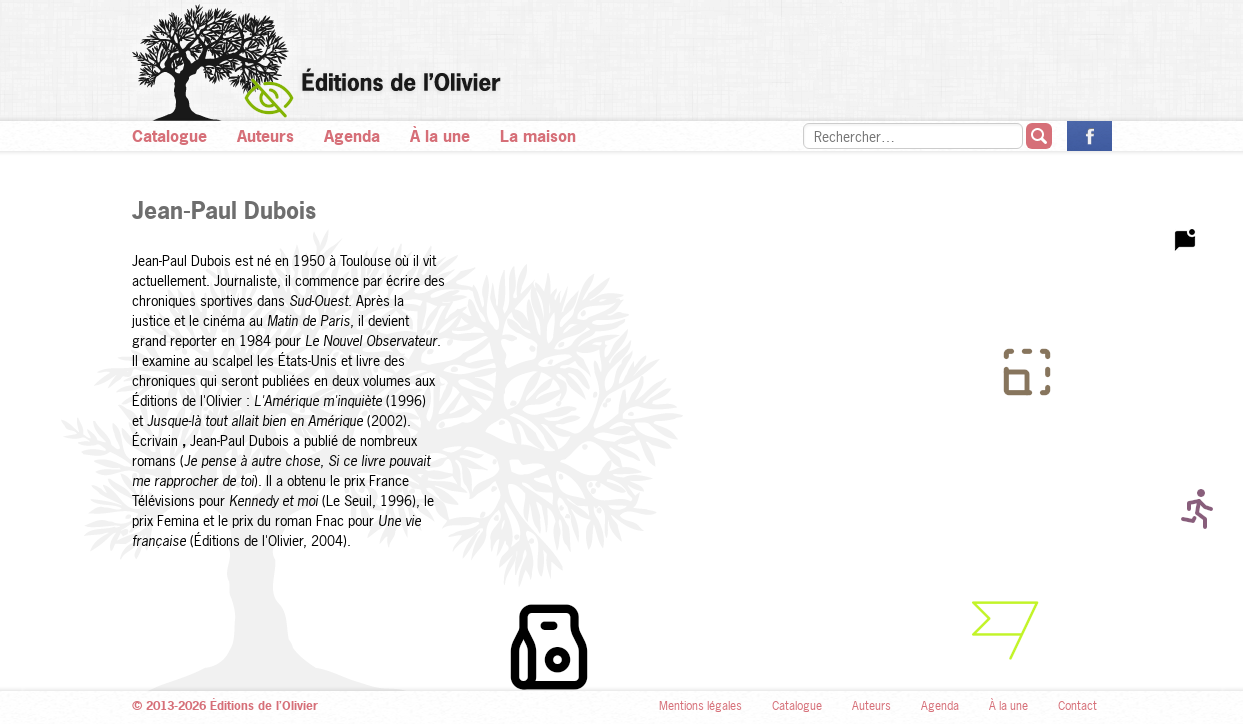 The height and width of the screenshot is (724, 1243). Describe the element at coordinates (1002, 626) in the screenshot. I see `flag or bookmark an item` at that location.